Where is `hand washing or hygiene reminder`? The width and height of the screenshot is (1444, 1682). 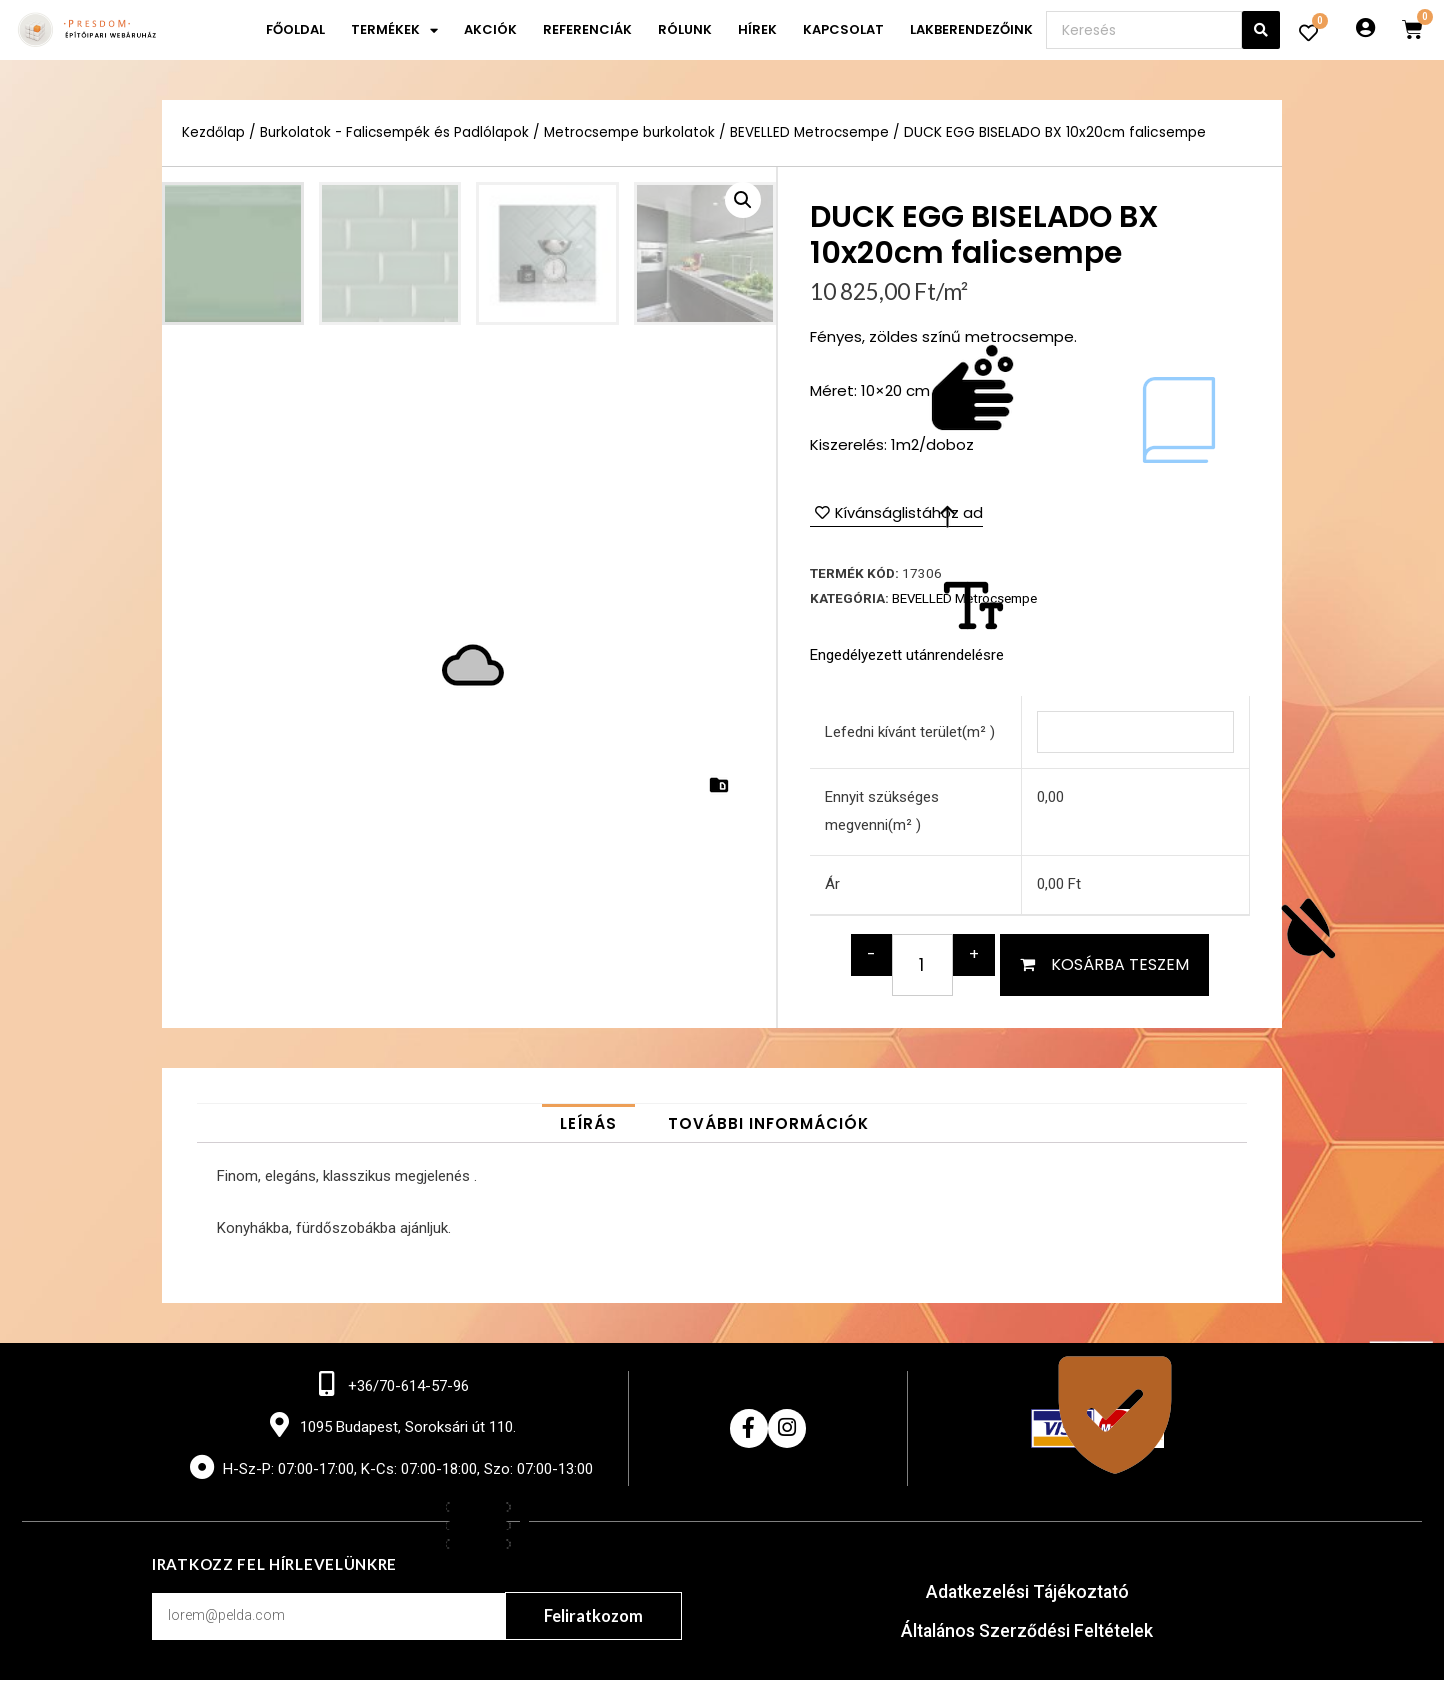 hand washing or hygiene reminder is located at coordinates (974, 387).